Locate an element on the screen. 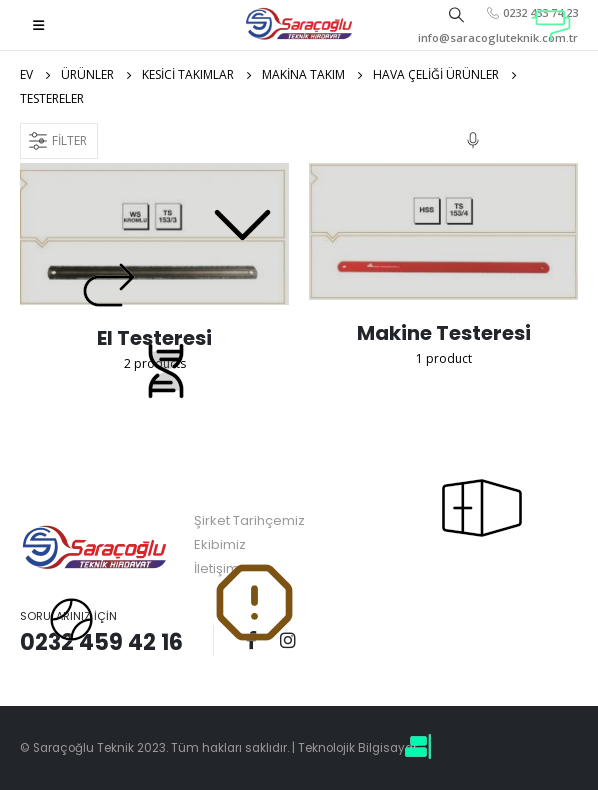  redo or repeat the last action is located at coordinates (109, 287).